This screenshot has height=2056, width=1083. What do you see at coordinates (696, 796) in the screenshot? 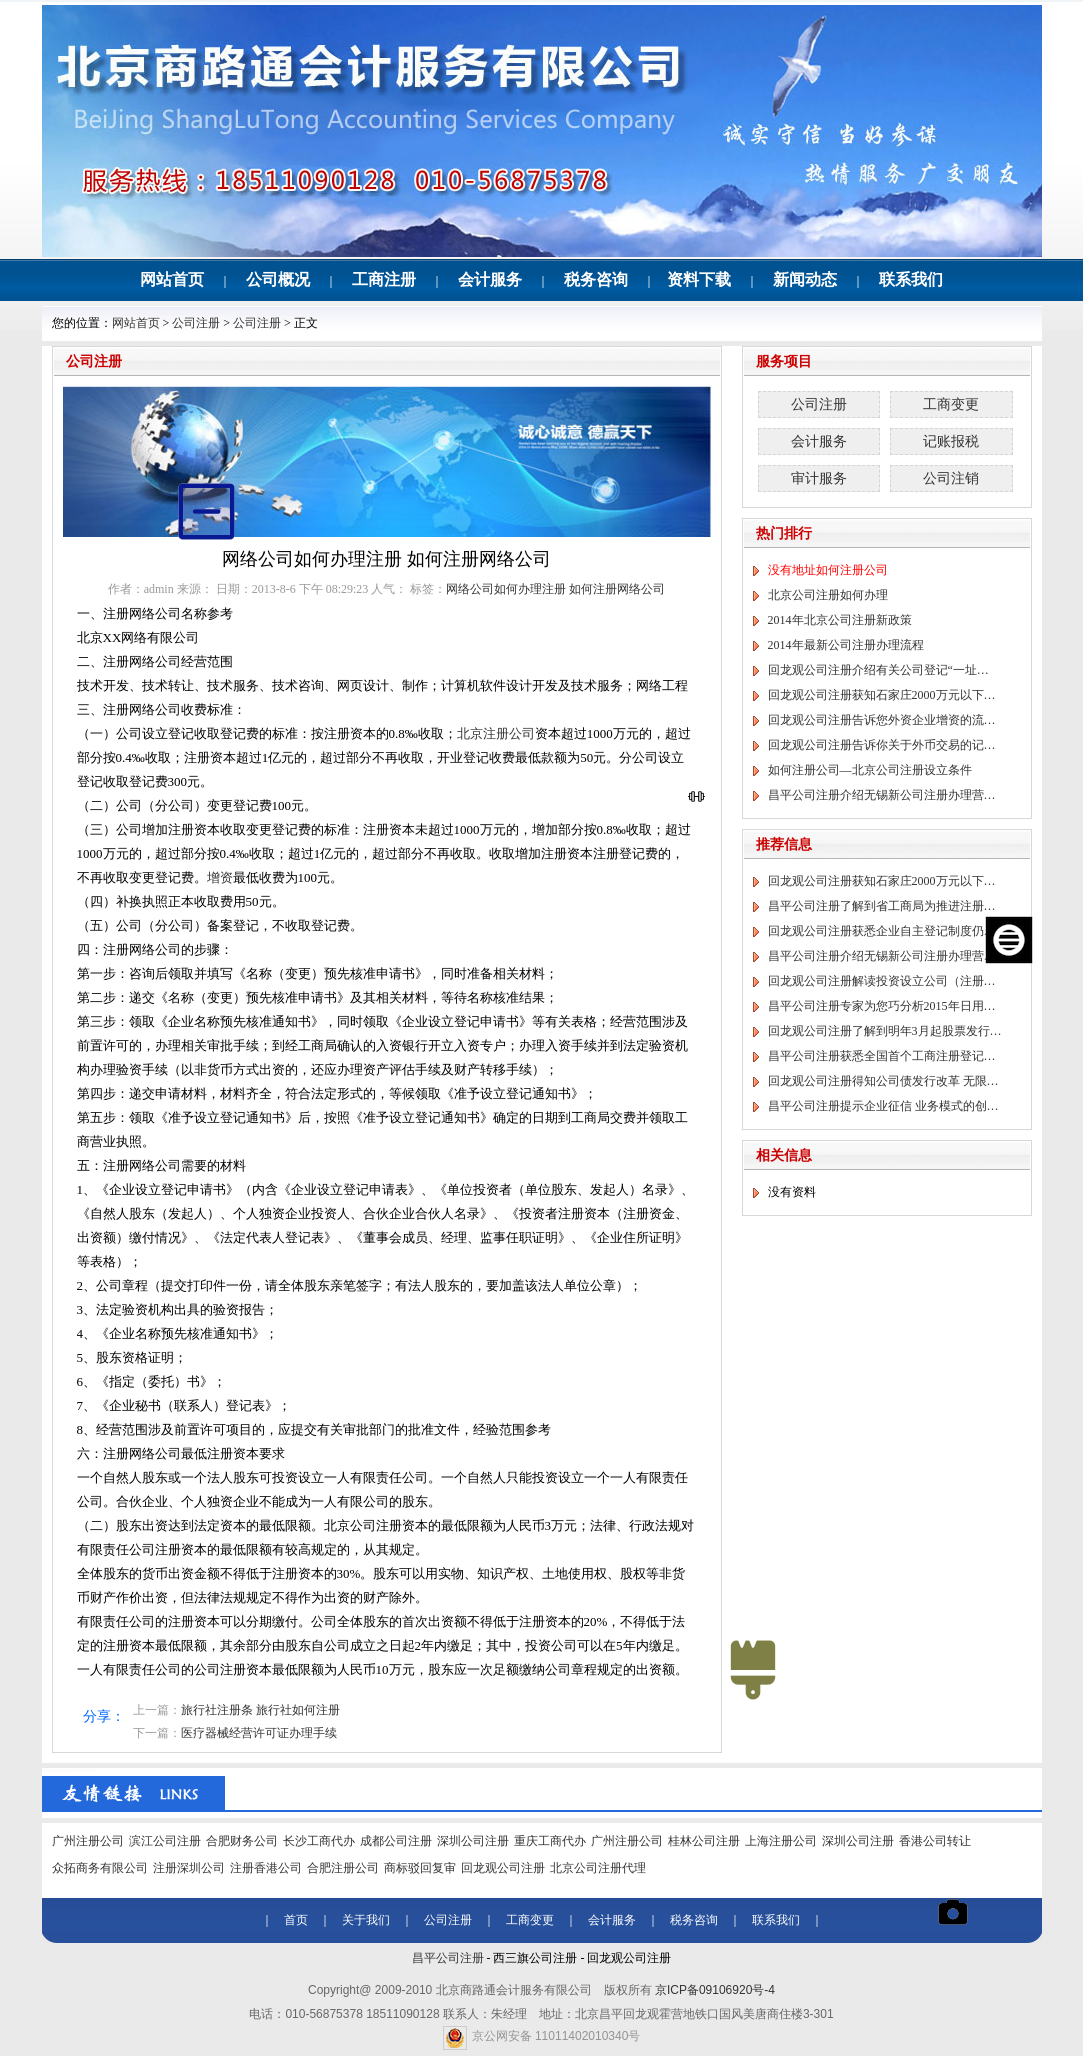
I see `access workout or fitness features` at bounding box center [696, 796].